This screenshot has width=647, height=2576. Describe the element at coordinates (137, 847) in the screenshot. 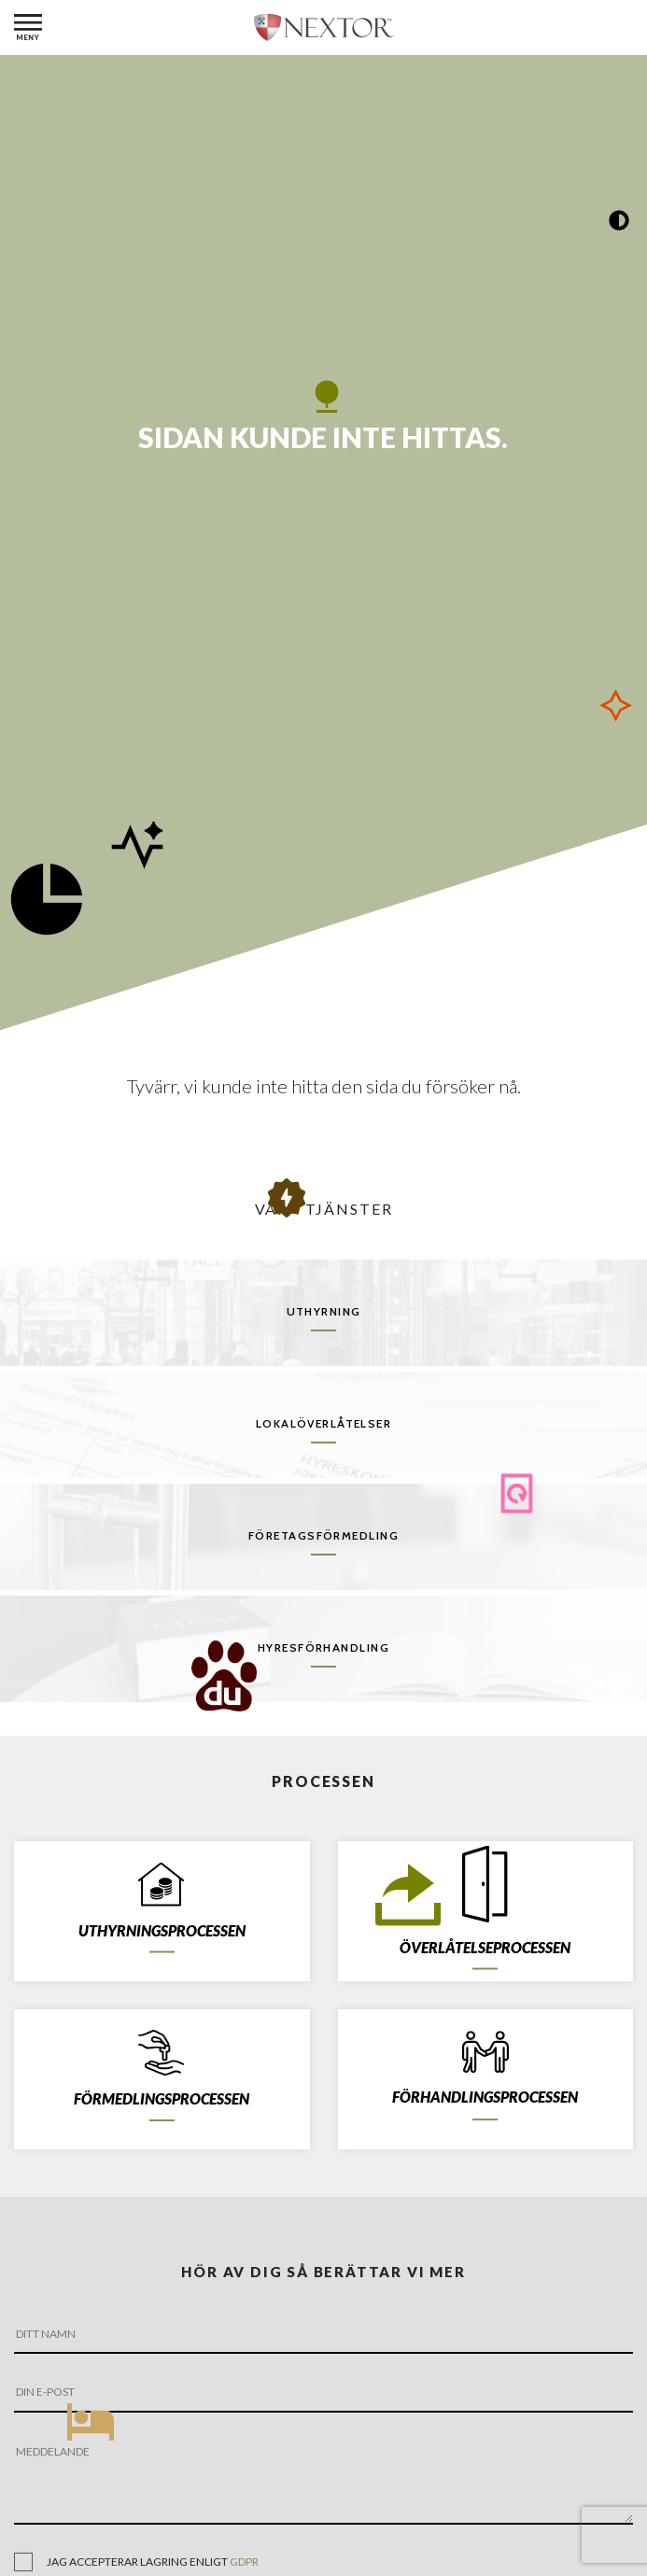

I see `access AI-powered health monitoring` at that location.